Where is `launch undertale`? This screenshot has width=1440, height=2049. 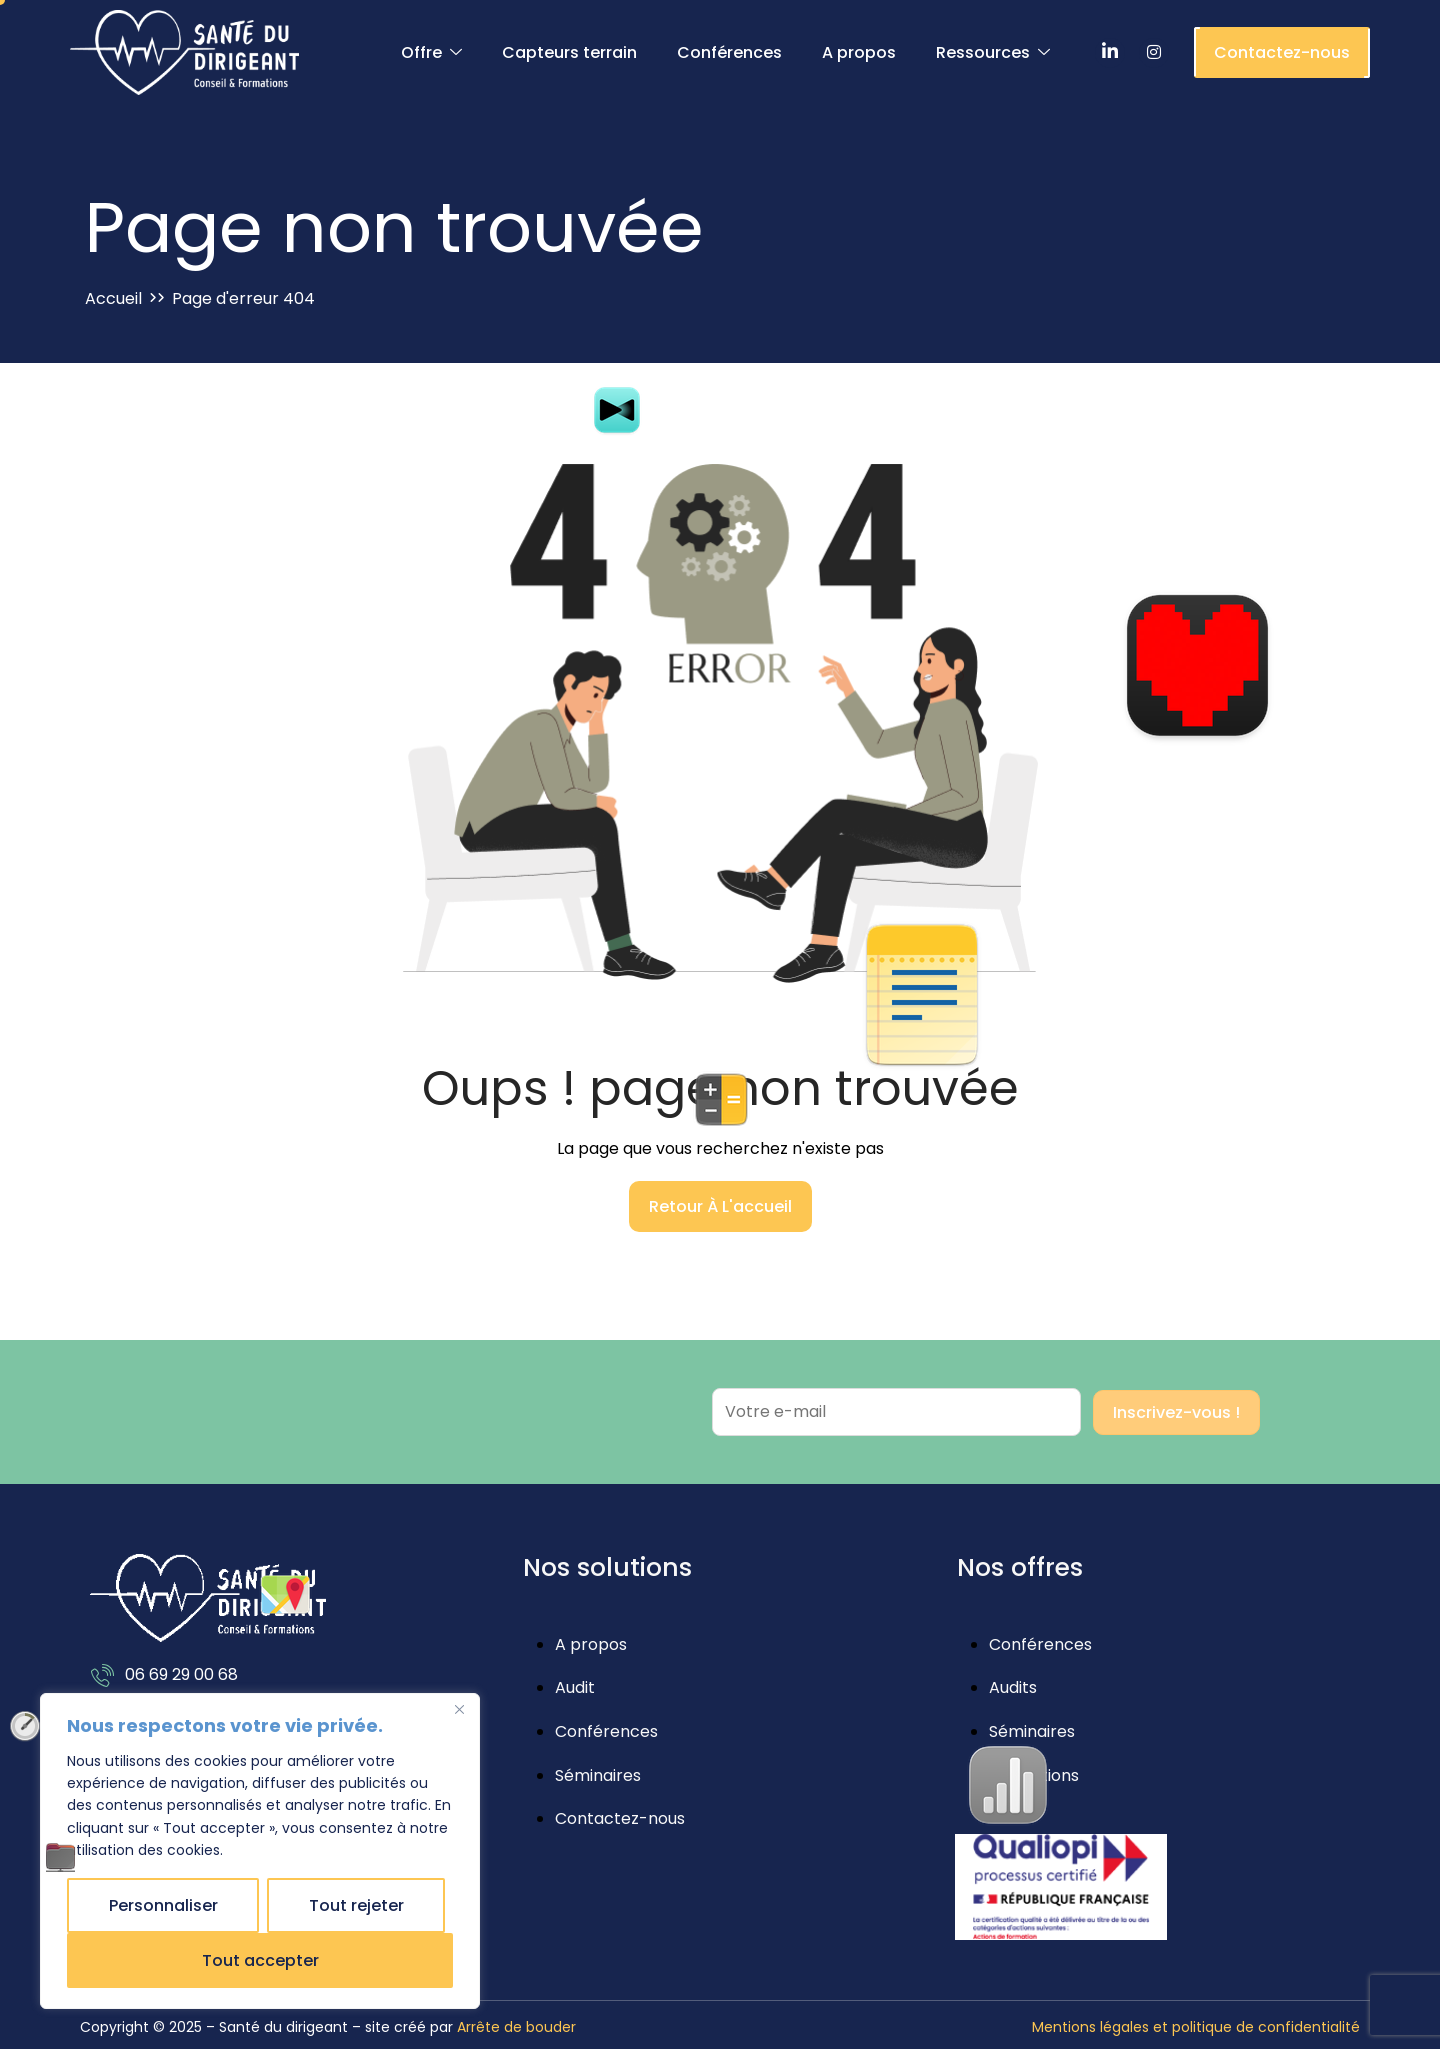 launch undertale is located at coordinates (1197, 665).